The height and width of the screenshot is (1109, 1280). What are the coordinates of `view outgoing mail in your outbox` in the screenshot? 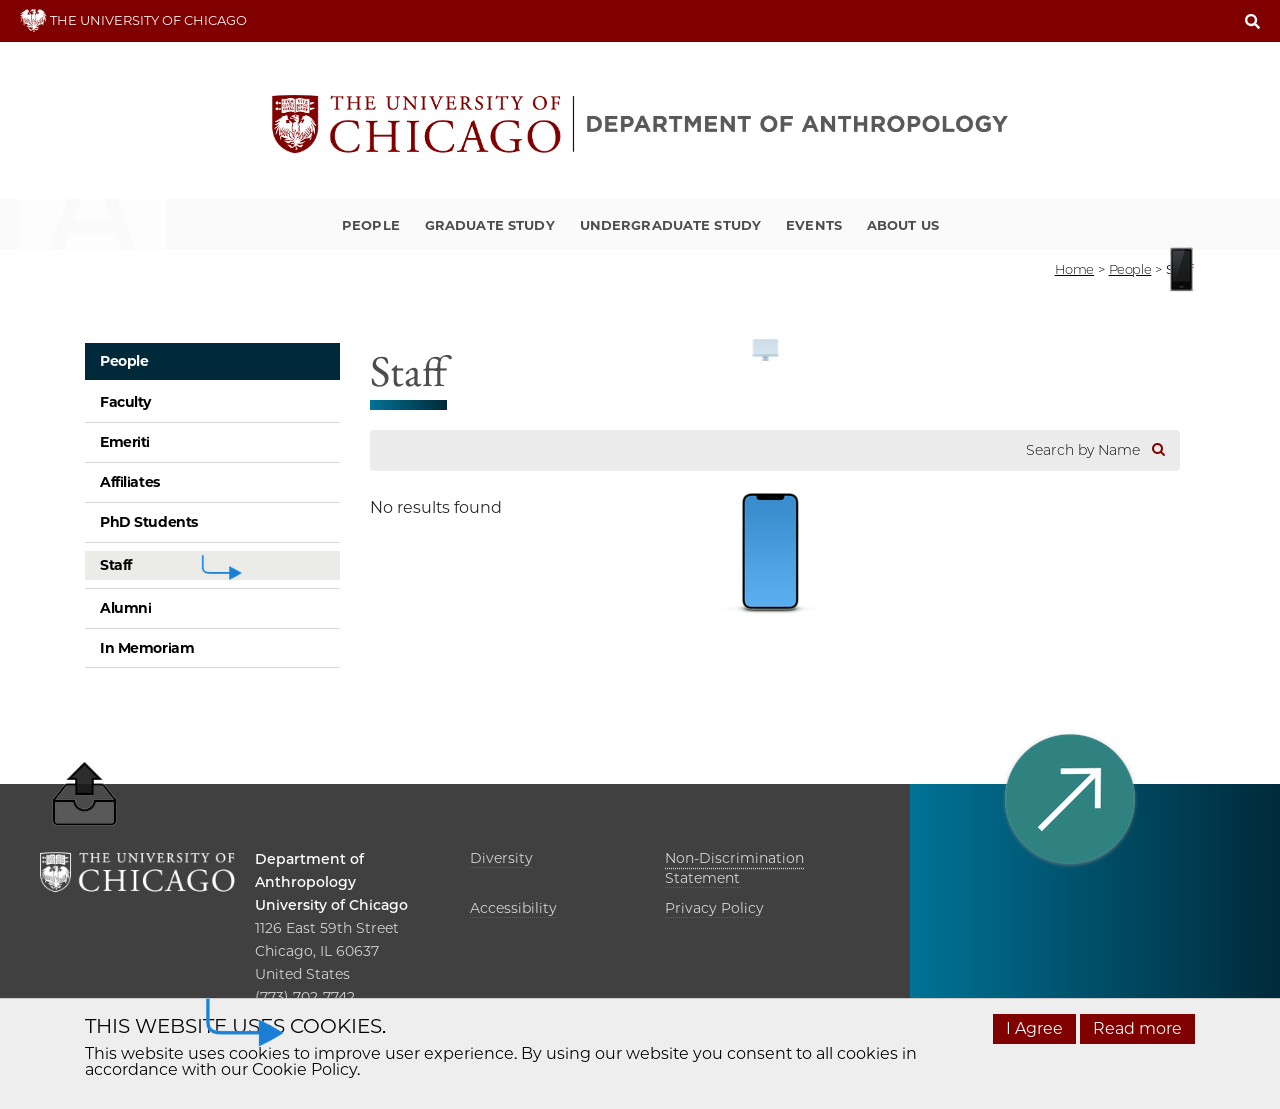 It's located at (84, 797).